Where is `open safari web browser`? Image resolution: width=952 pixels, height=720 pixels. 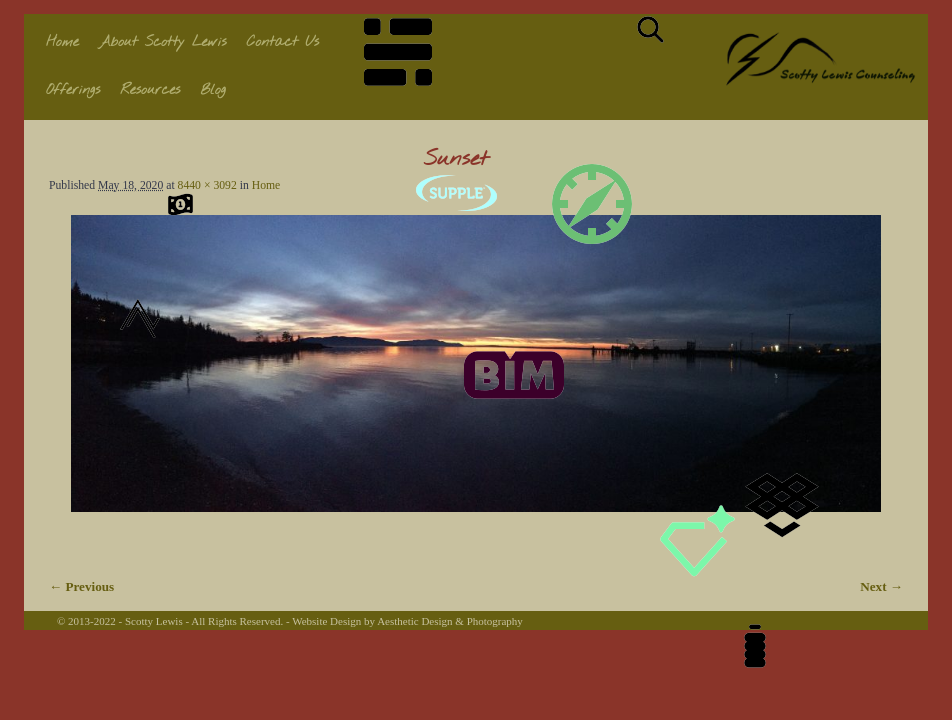
open safari web browser is located at coordinates (592, 204).